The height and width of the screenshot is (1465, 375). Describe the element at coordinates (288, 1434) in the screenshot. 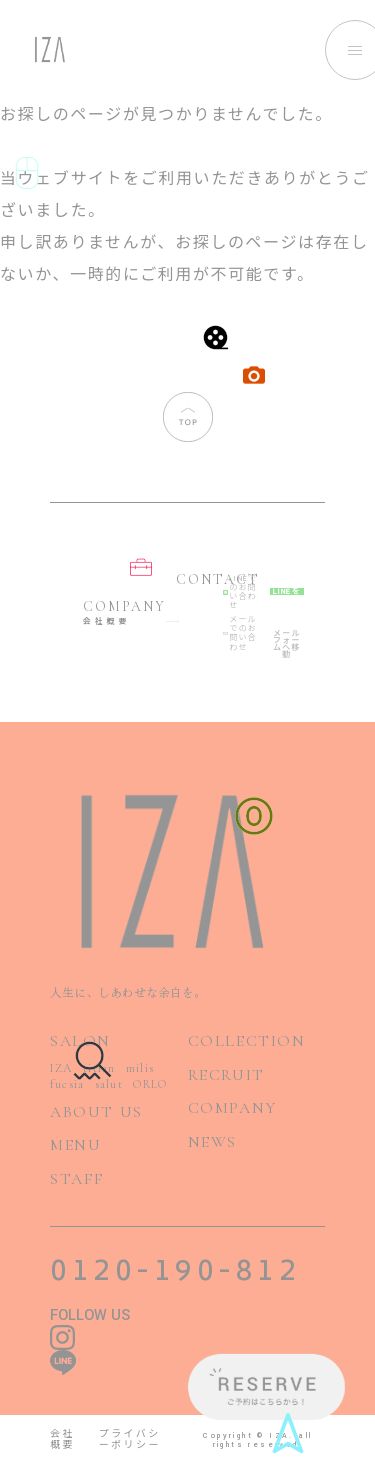

I see `navigate to current location` at that location.